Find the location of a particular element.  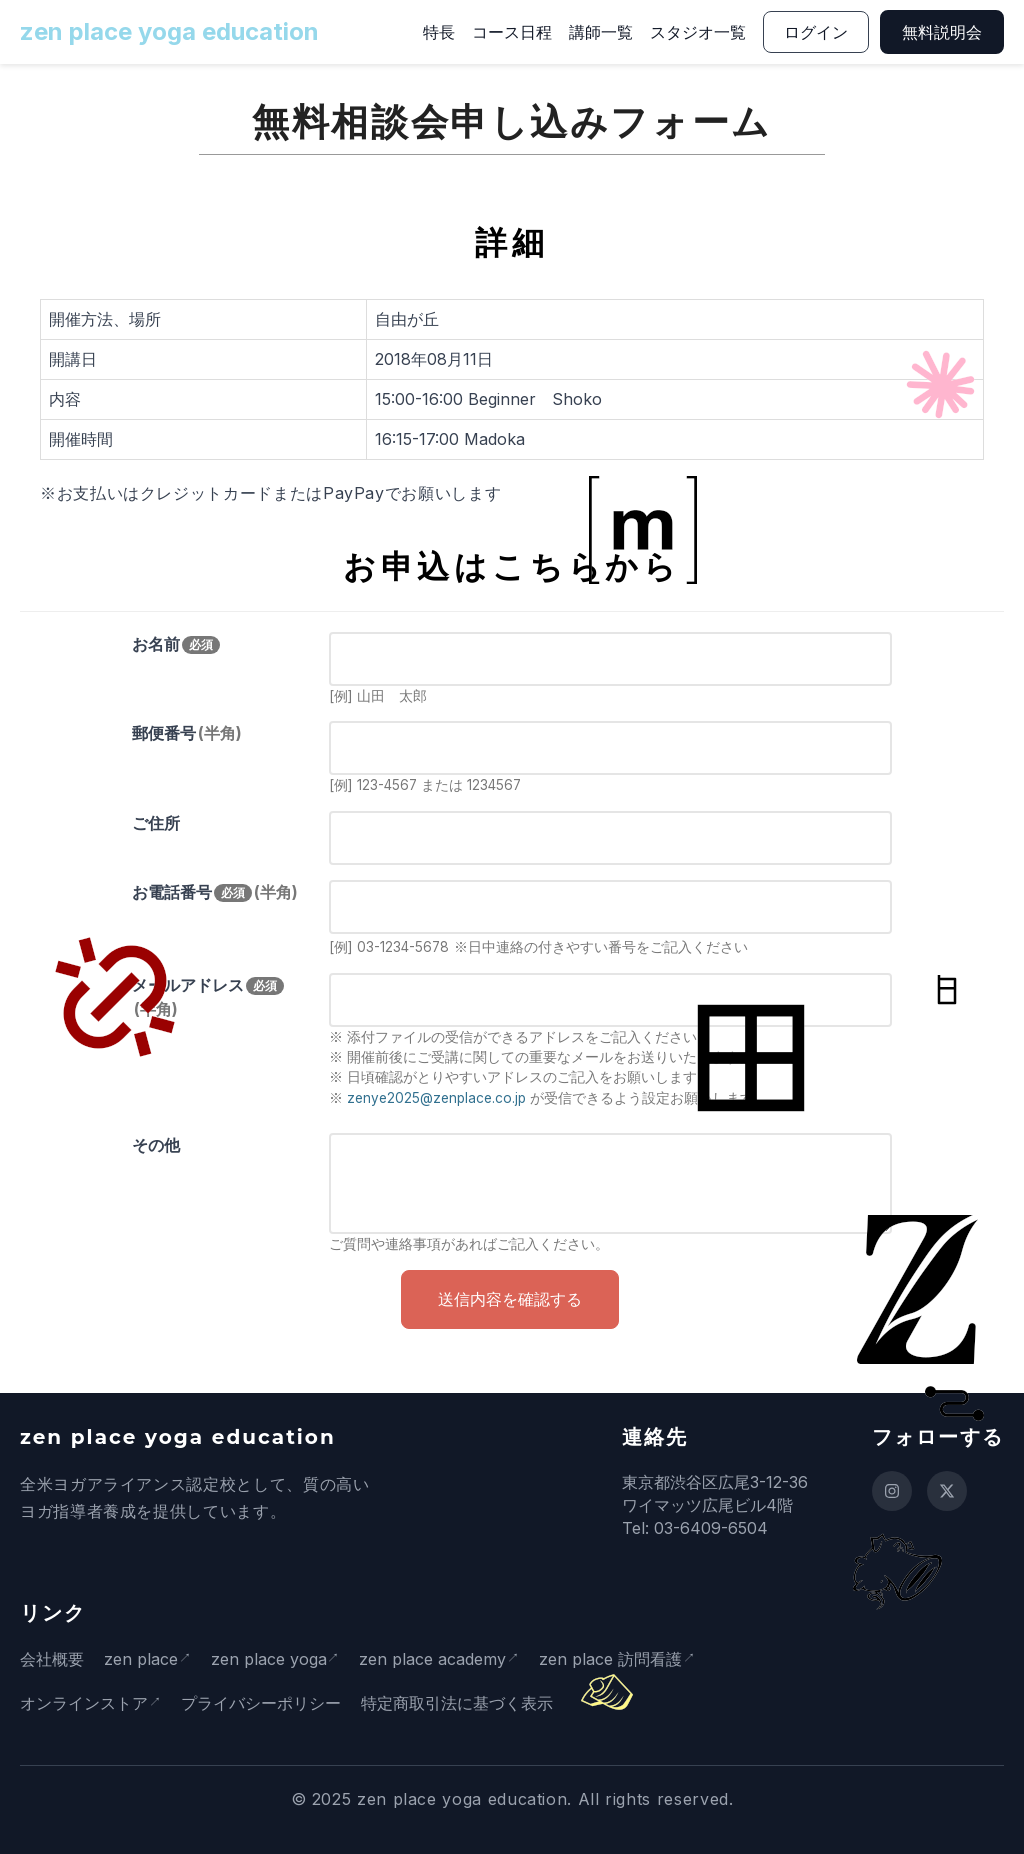

snort network intrusion detection system logo is located at coordinates (897, 1571).